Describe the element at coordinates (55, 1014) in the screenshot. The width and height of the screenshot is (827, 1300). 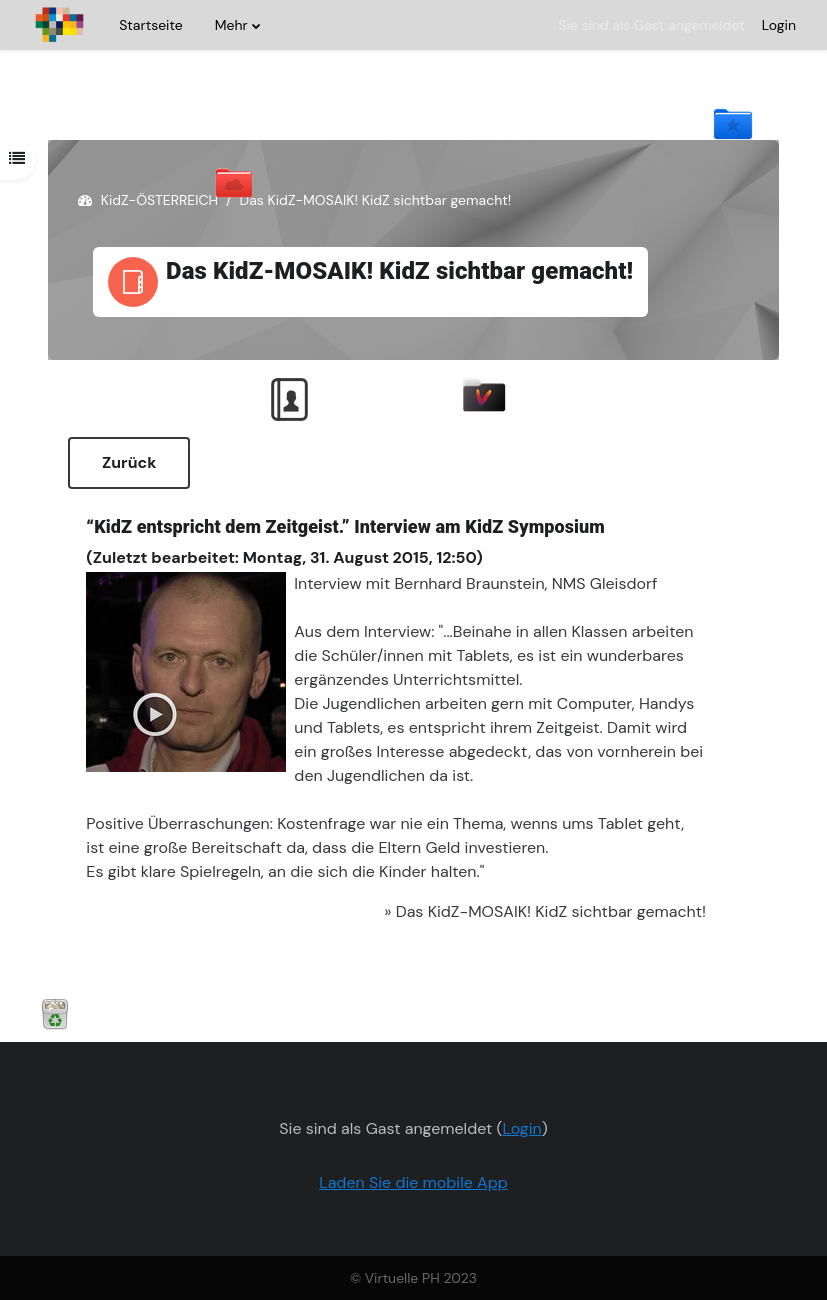
I see `indicates the trash bin contains deleted items` at that location.